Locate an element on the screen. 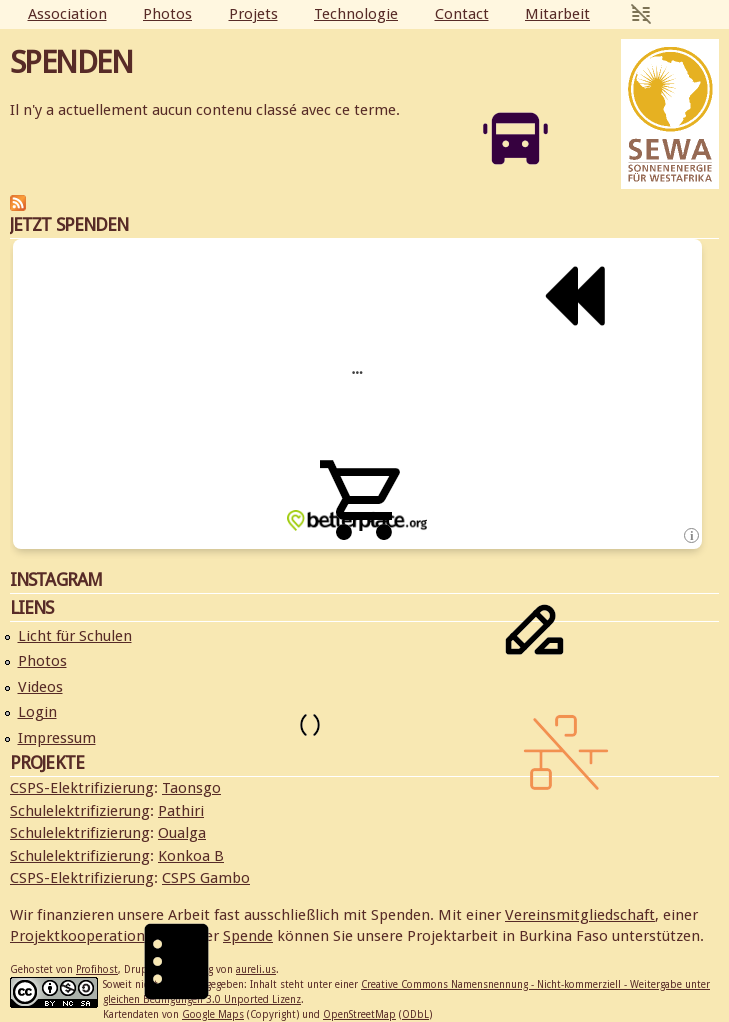 This screenshot has height=1022, width=729. network connection unavailable or disabled is located at coordinates (566, 754).